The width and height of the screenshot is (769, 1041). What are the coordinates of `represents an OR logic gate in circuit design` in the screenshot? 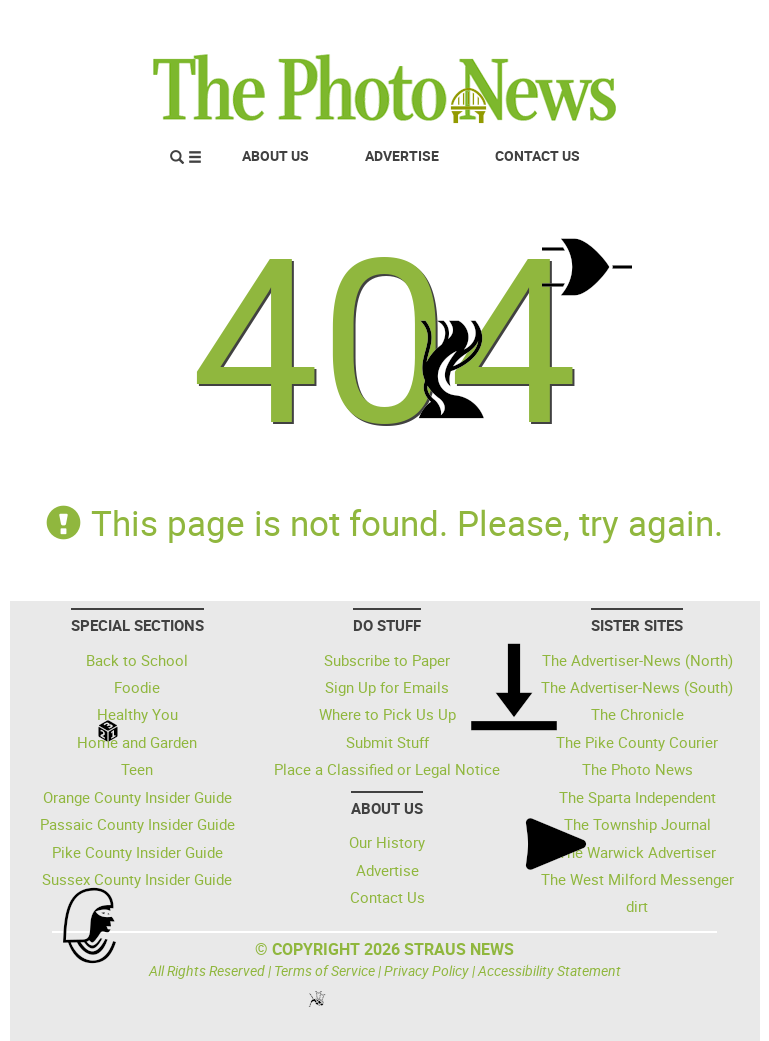 It's located at (587, 267).